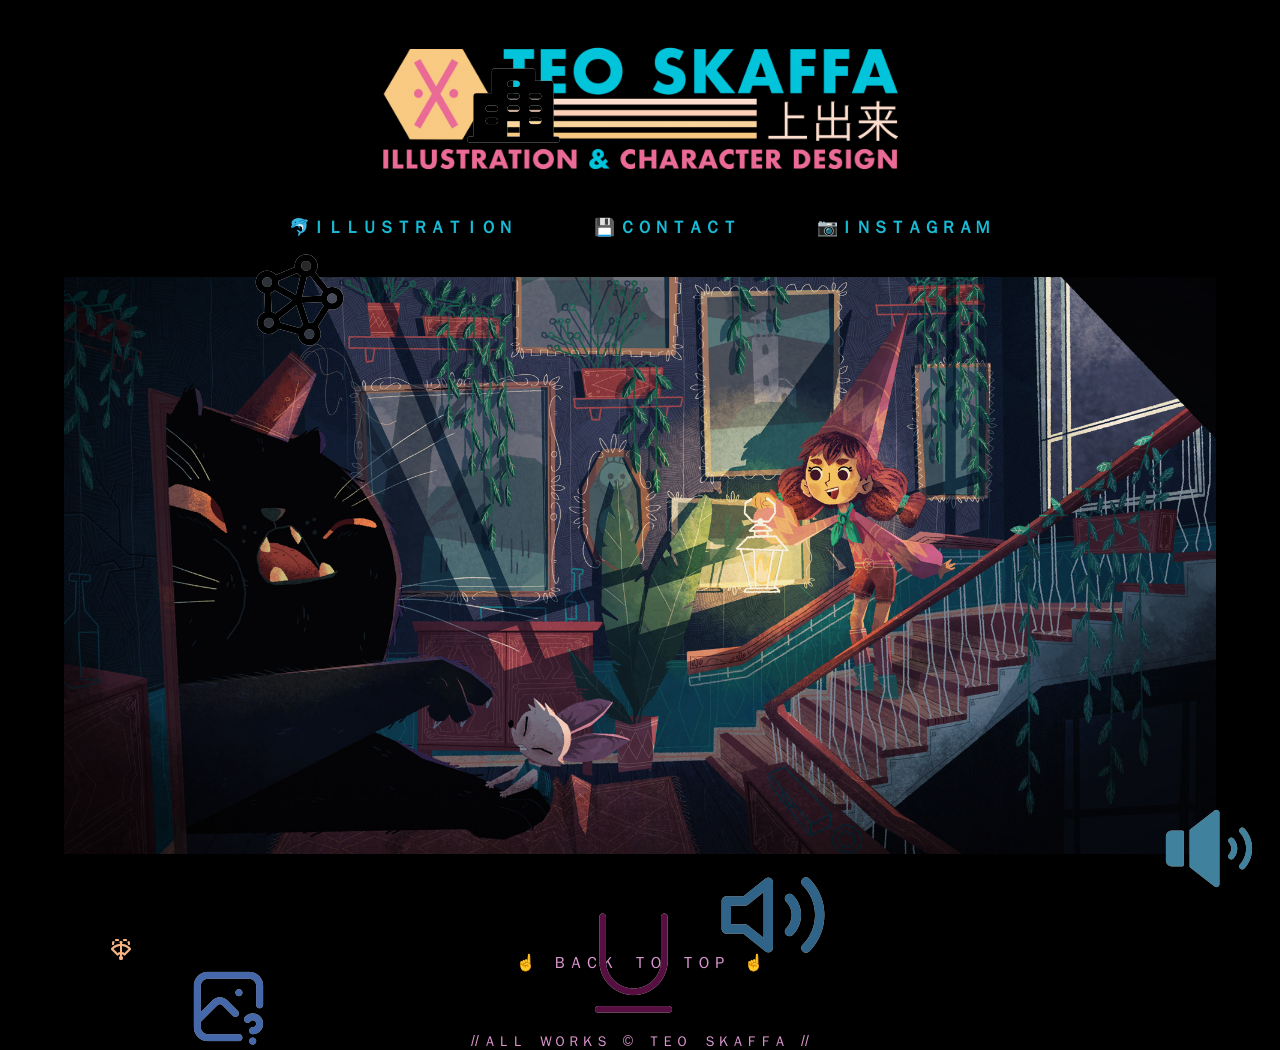 Image resolution: width=1280 pixels, height=1050 pixels. What do you see at coordinates (1207, 848) in the screenshot?
I see `volume is set to high` at bounding box center [1207, 848].